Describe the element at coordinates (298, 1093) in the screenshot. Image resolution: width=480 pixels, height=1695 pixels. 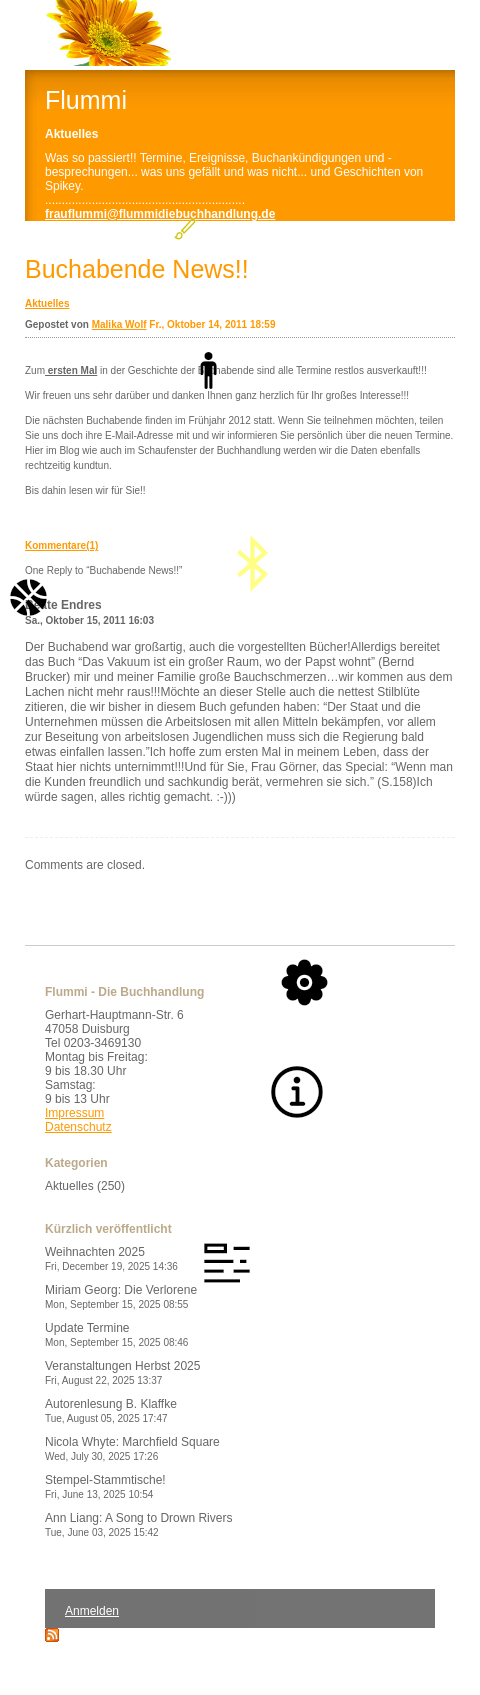
I see `view more information or details` at that location.